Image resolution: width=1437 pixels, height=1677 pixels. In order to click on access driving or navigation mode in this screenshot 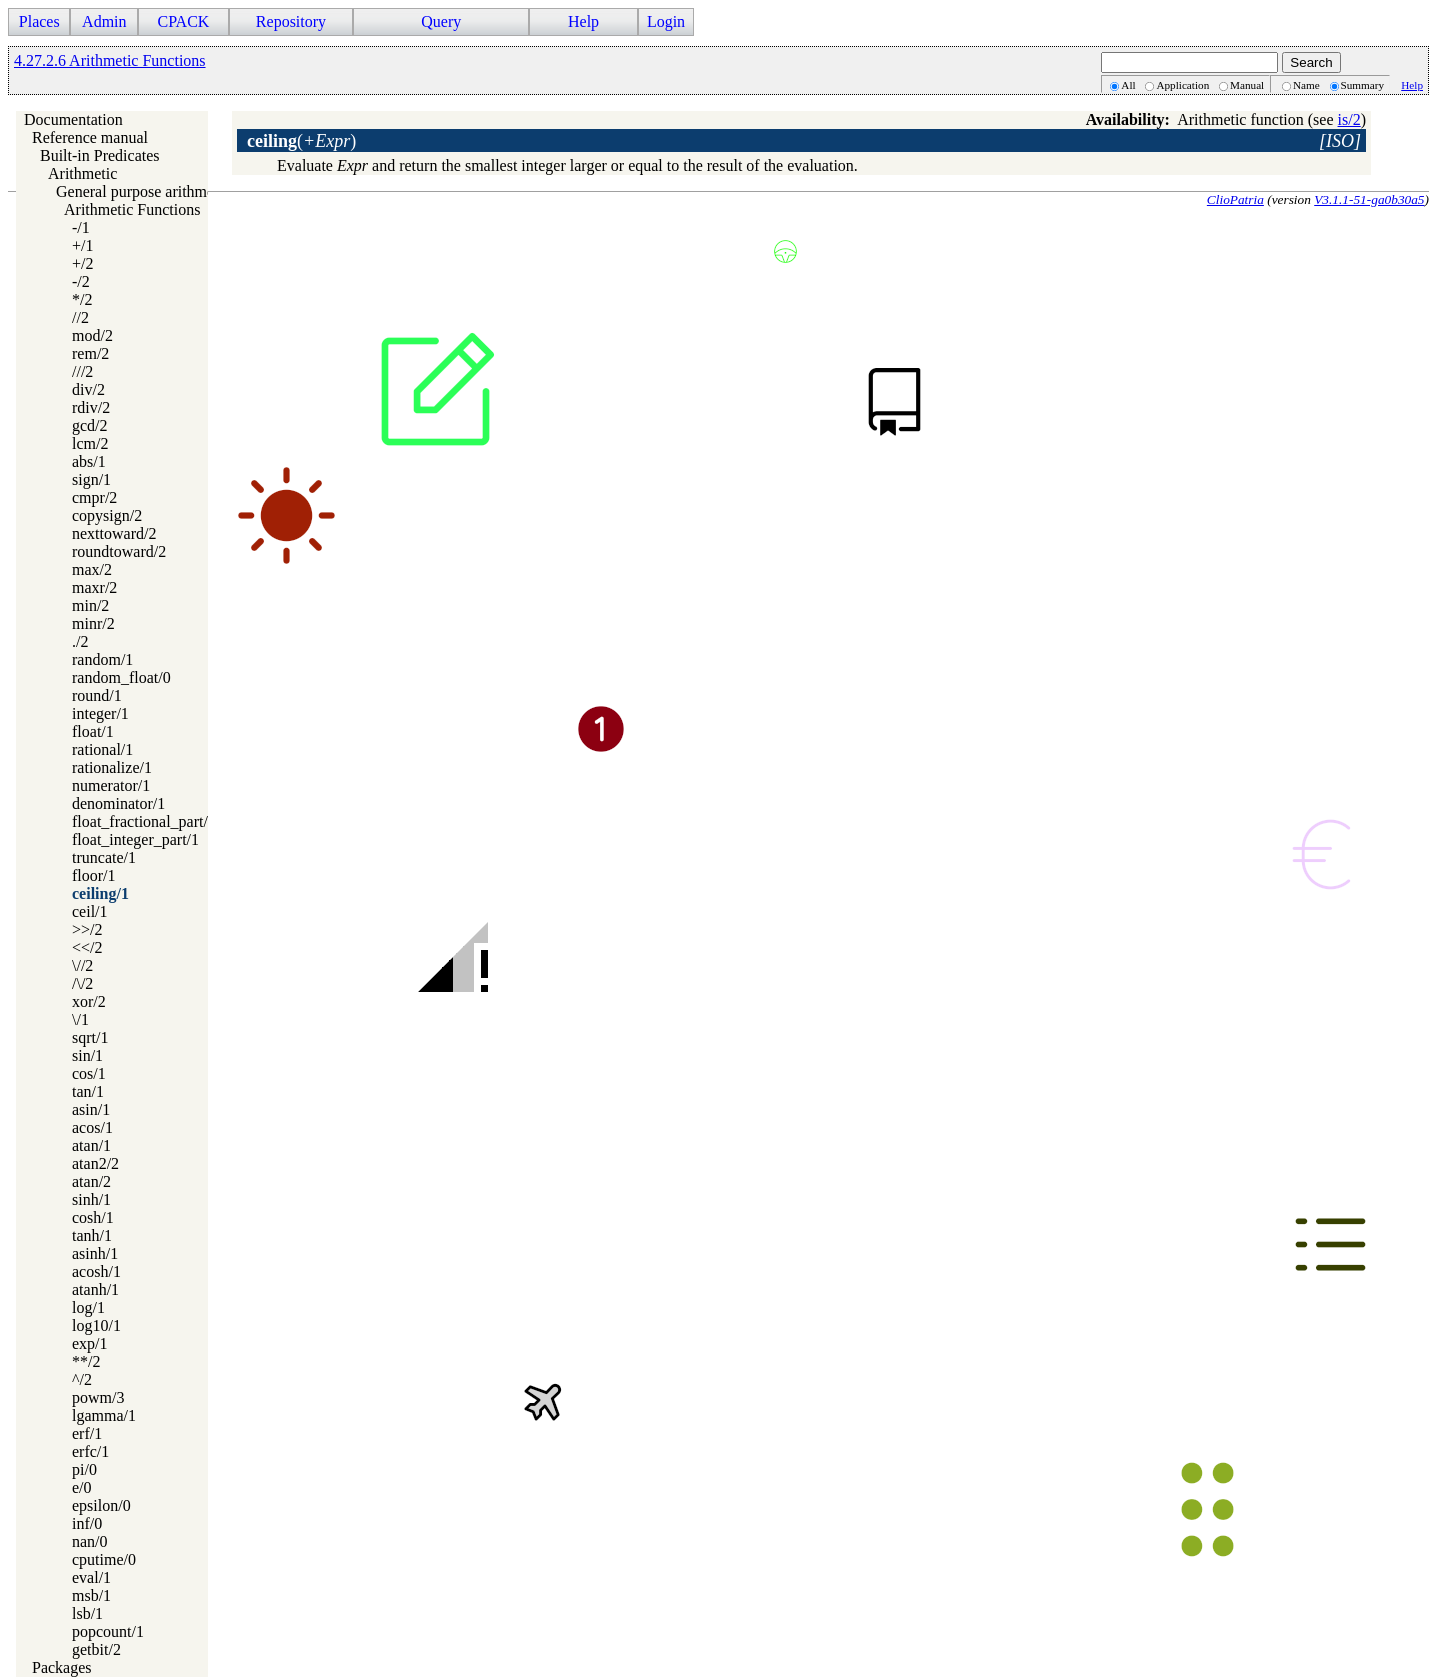, I will do `click(785, 251)`.